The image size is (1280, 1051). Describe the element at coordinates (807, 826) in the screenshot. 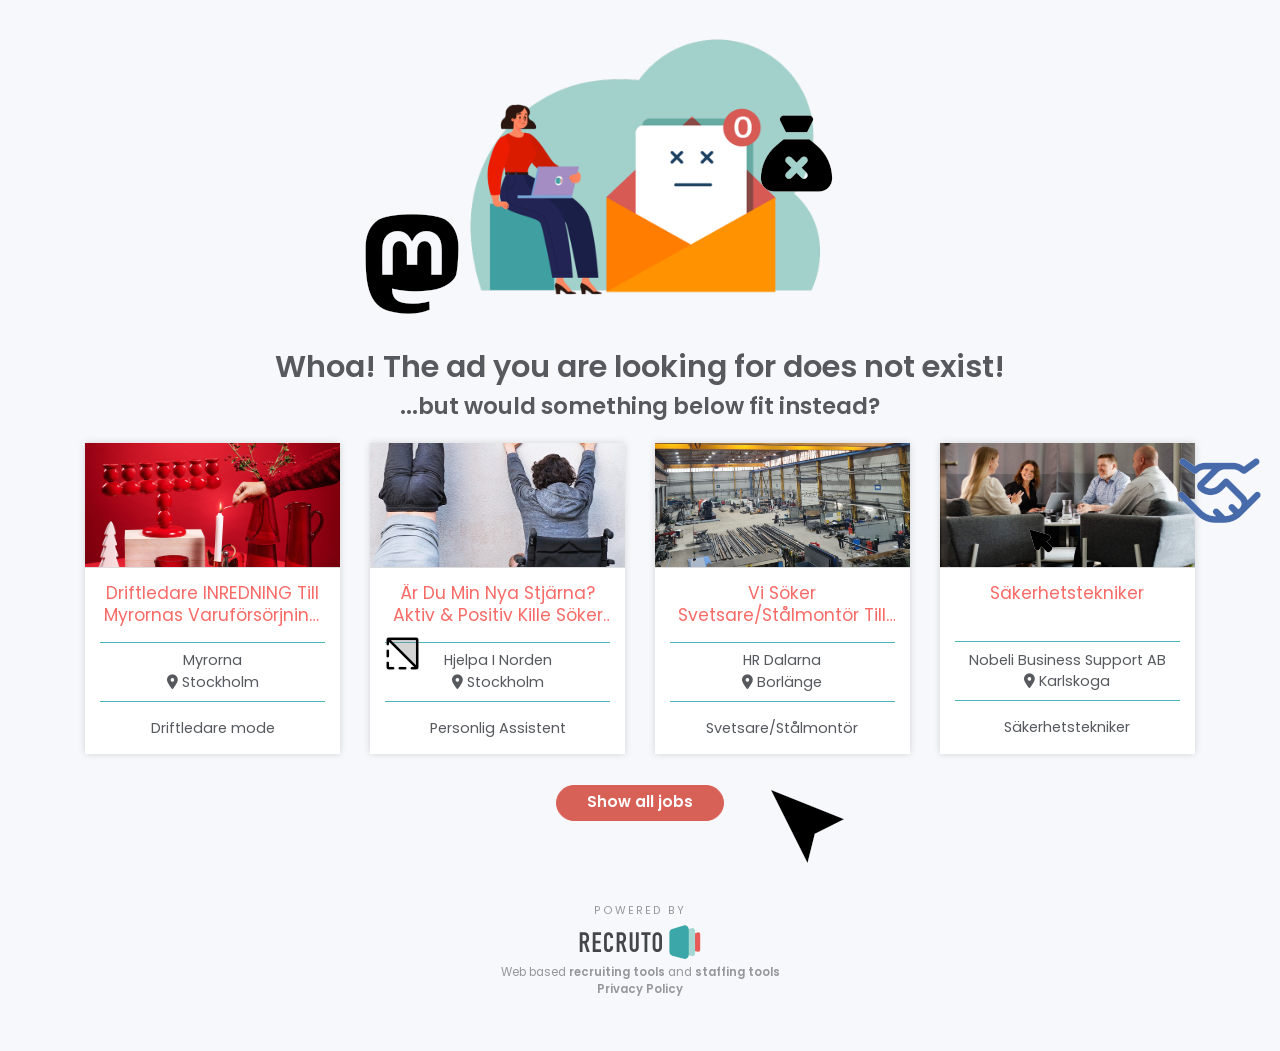

I see `show current location on map` at that location.